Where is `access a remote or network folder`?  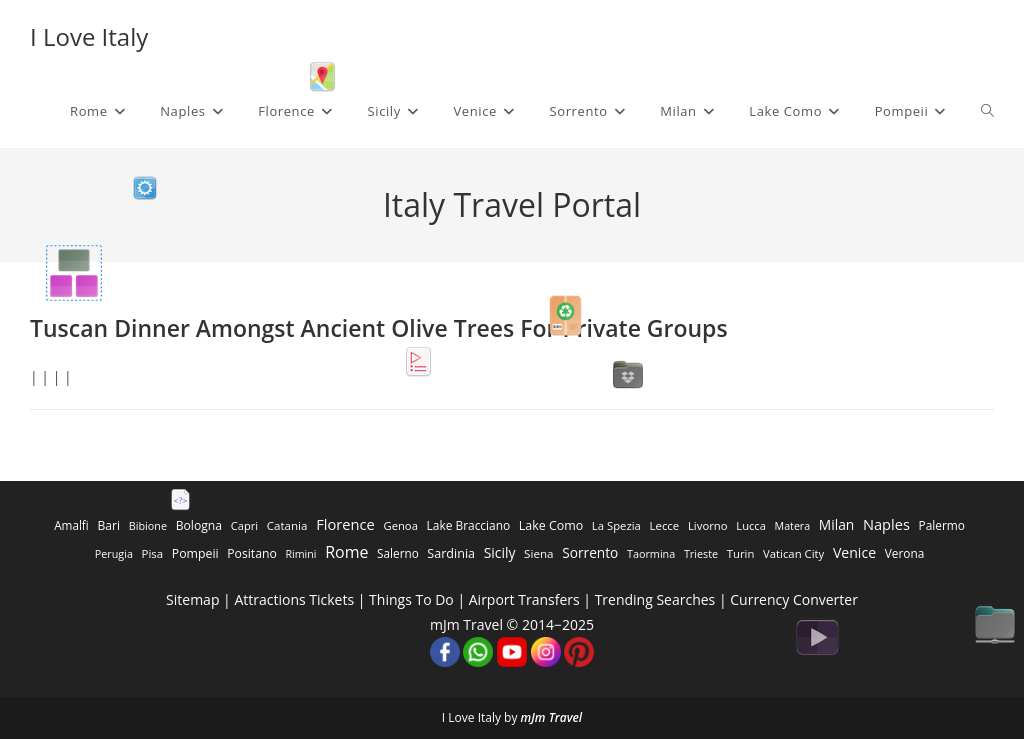
access a remote or network folder is located at coordinates (995, 624).